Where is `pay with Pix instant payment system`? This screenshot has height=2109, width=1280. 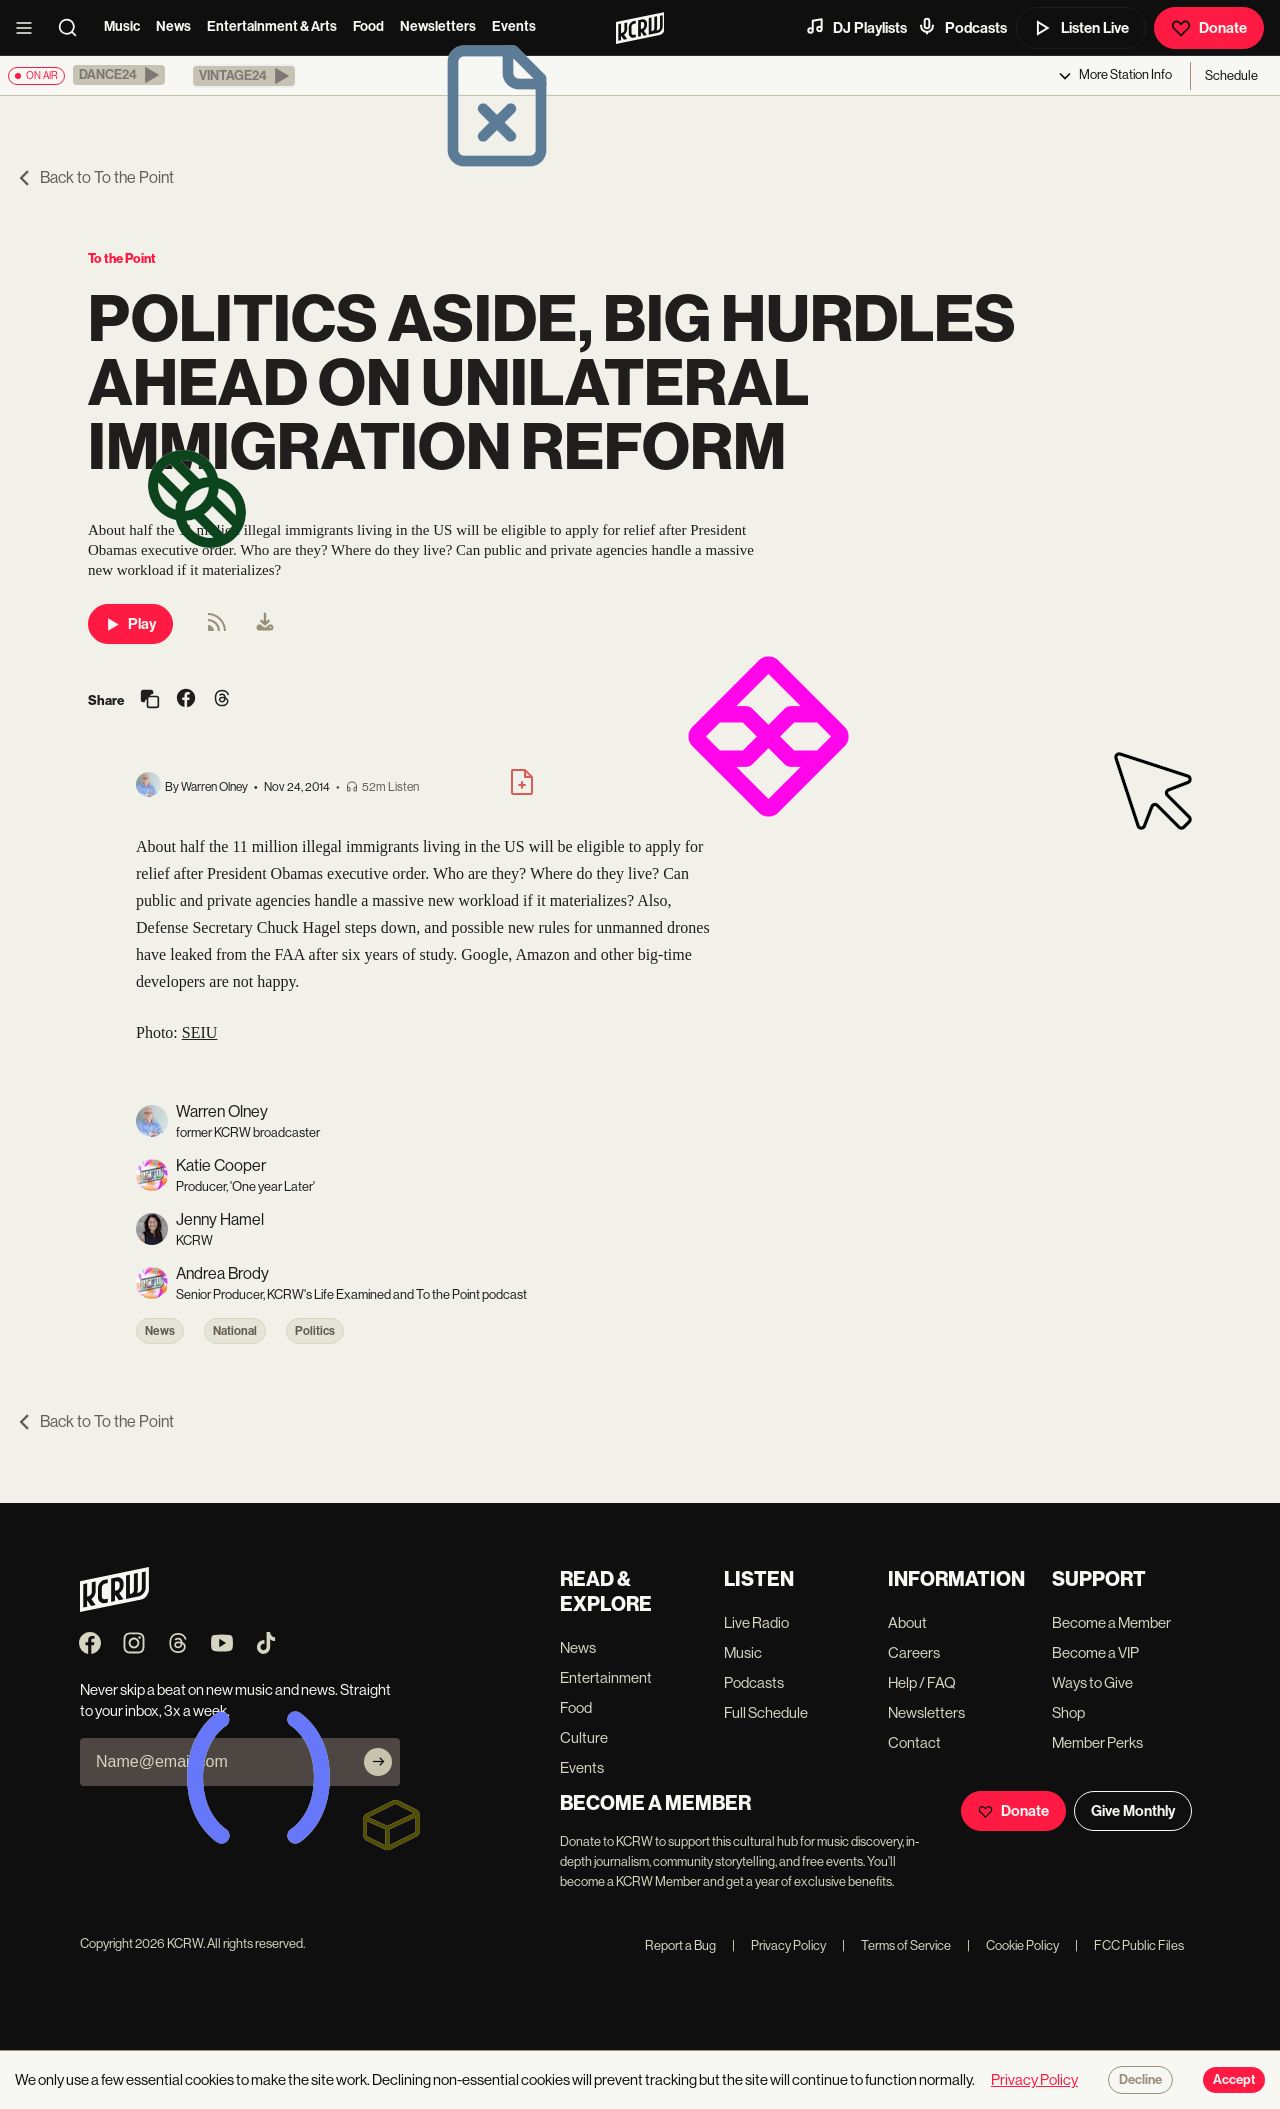
pay with Pix instant payment system is located at coordinates (768, 736).